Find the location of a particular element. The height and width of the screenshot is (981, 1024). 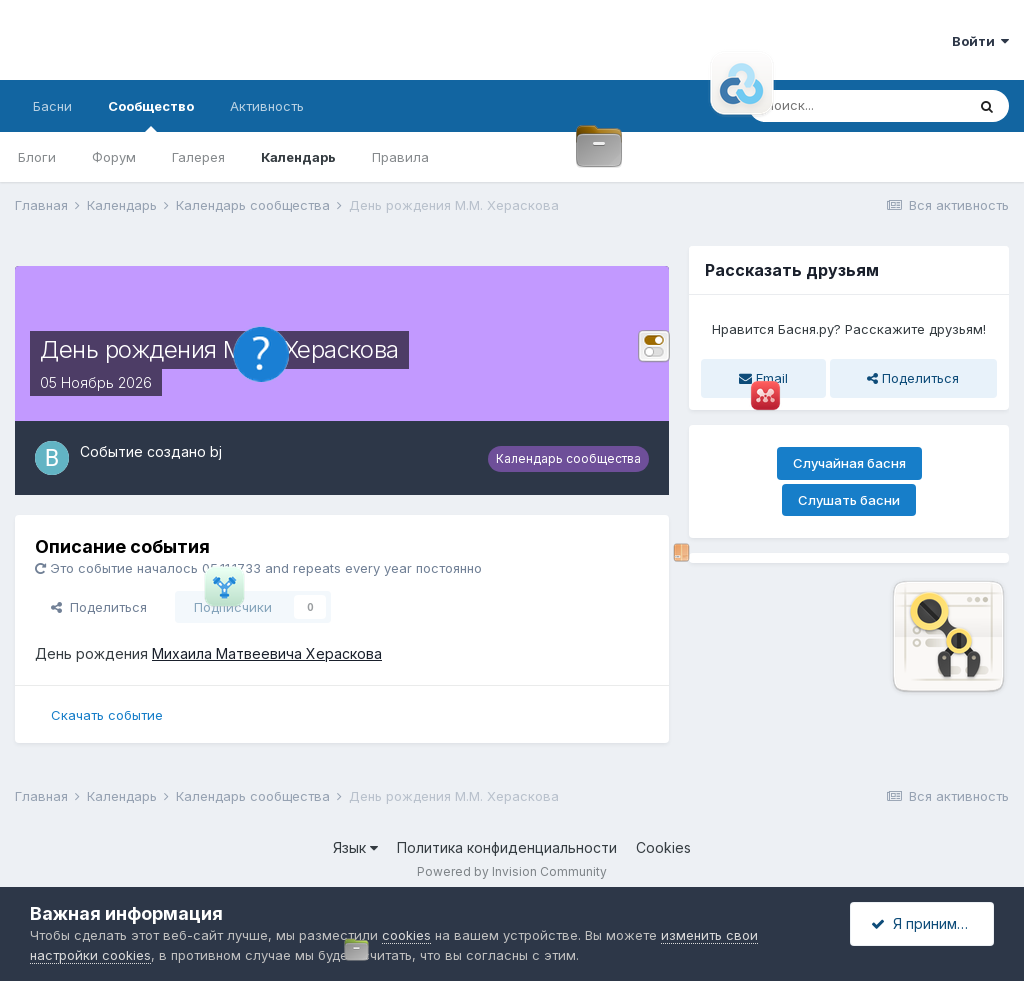

open junction app for choosing which app opens links is located at coordinates (224, 586).